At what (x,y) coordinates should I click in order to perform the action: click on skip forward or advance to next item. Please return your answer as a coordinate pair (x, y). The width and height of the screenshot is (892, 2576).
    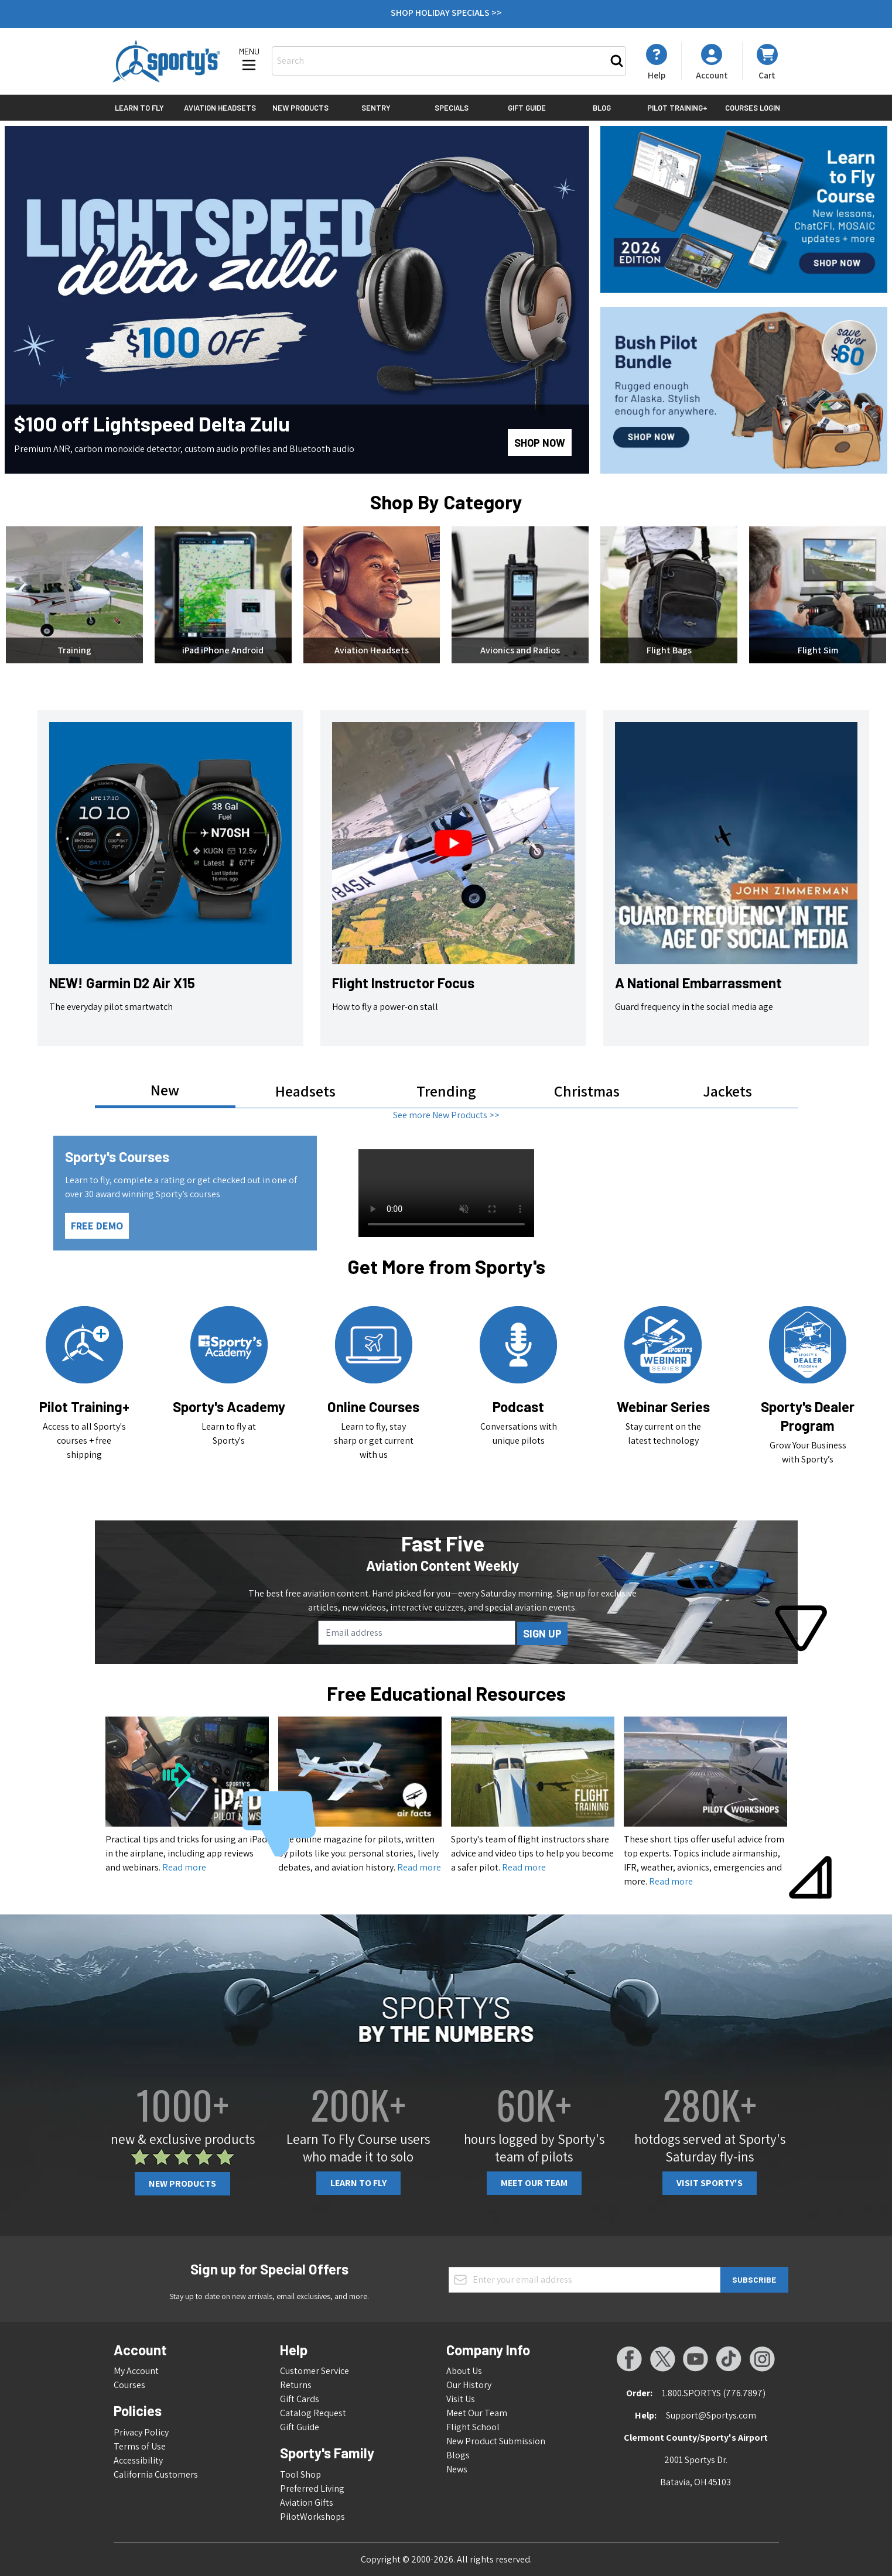
    Looking at the image, I should click on (177, 1775).